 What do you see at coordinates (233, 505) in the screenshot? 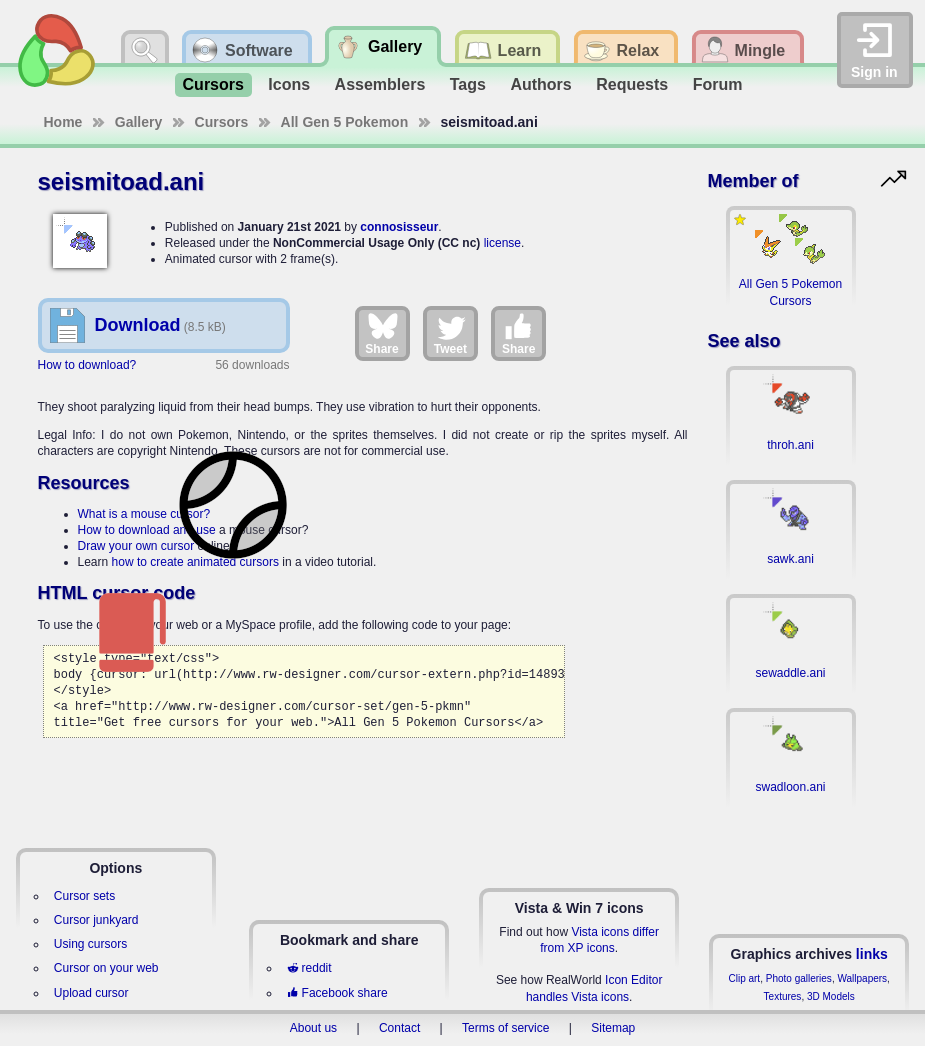
I see `access tennis or sports-related content` at bounding box center [233, 505].